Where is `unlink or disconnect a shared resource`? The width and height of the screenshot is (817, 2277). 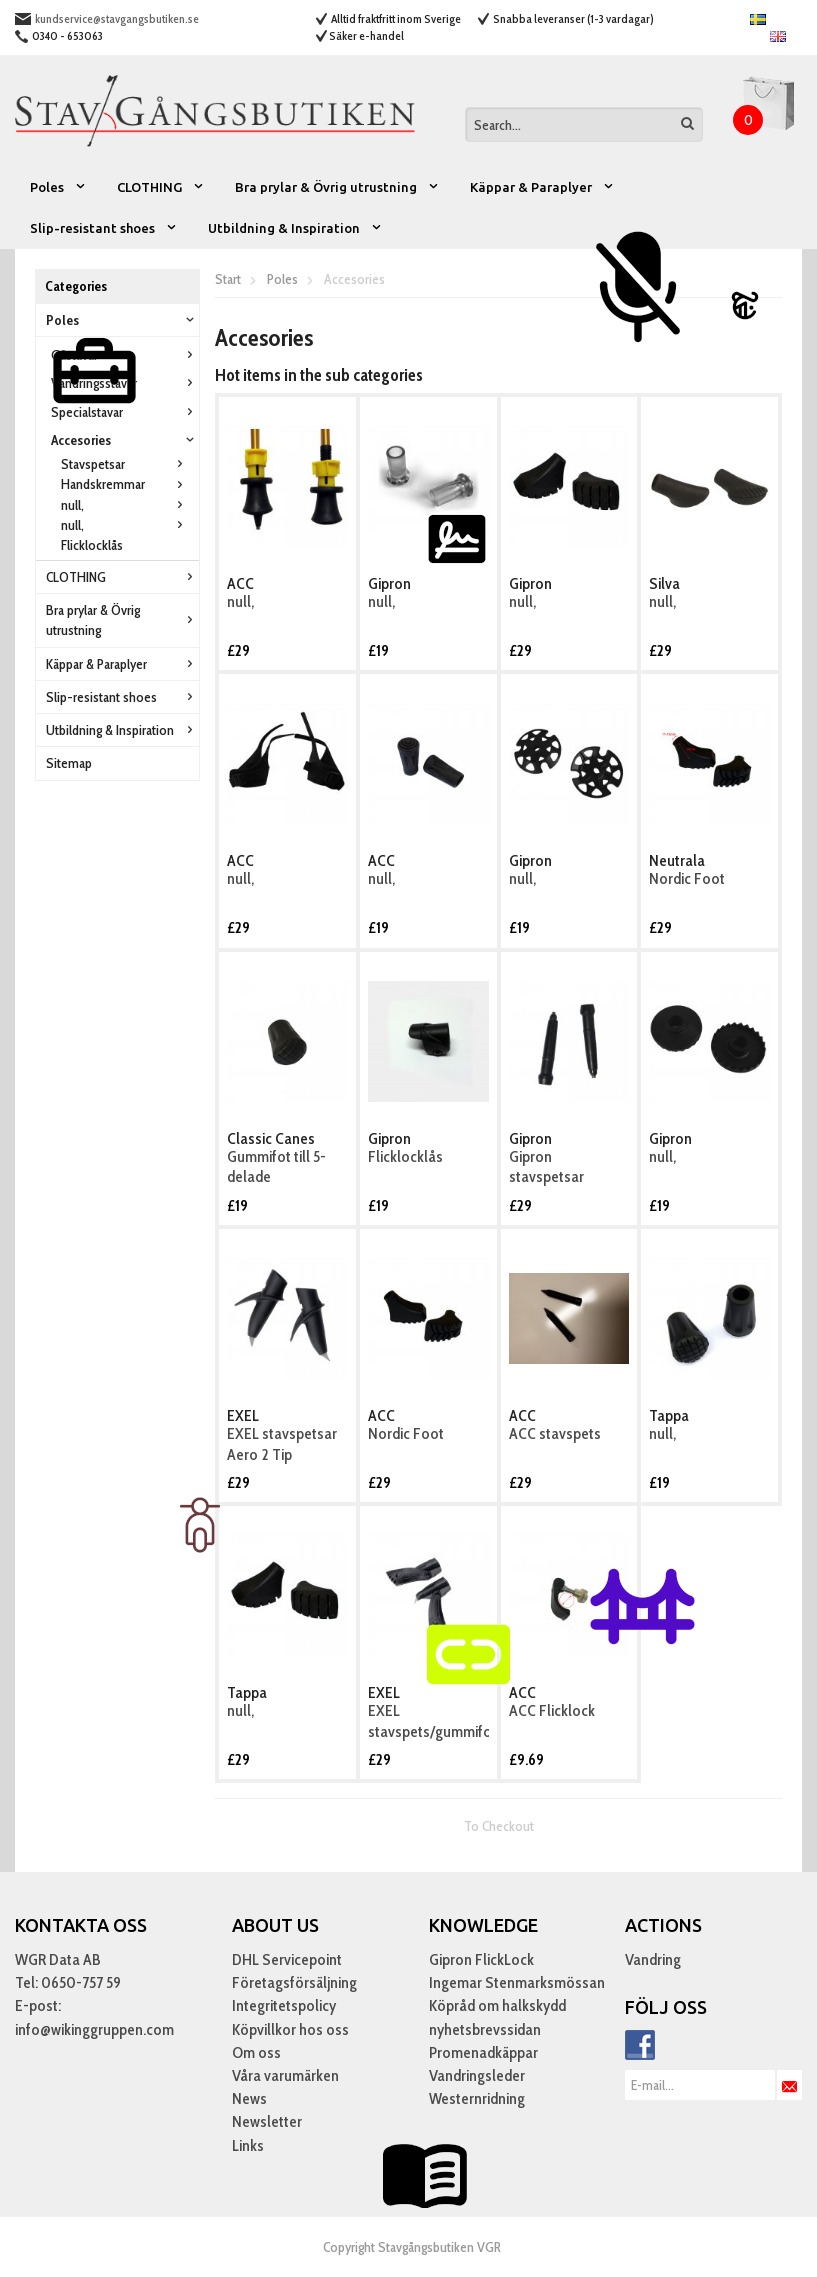 unlink or disconnect a shared resource is located at coordinates (468, 1654).